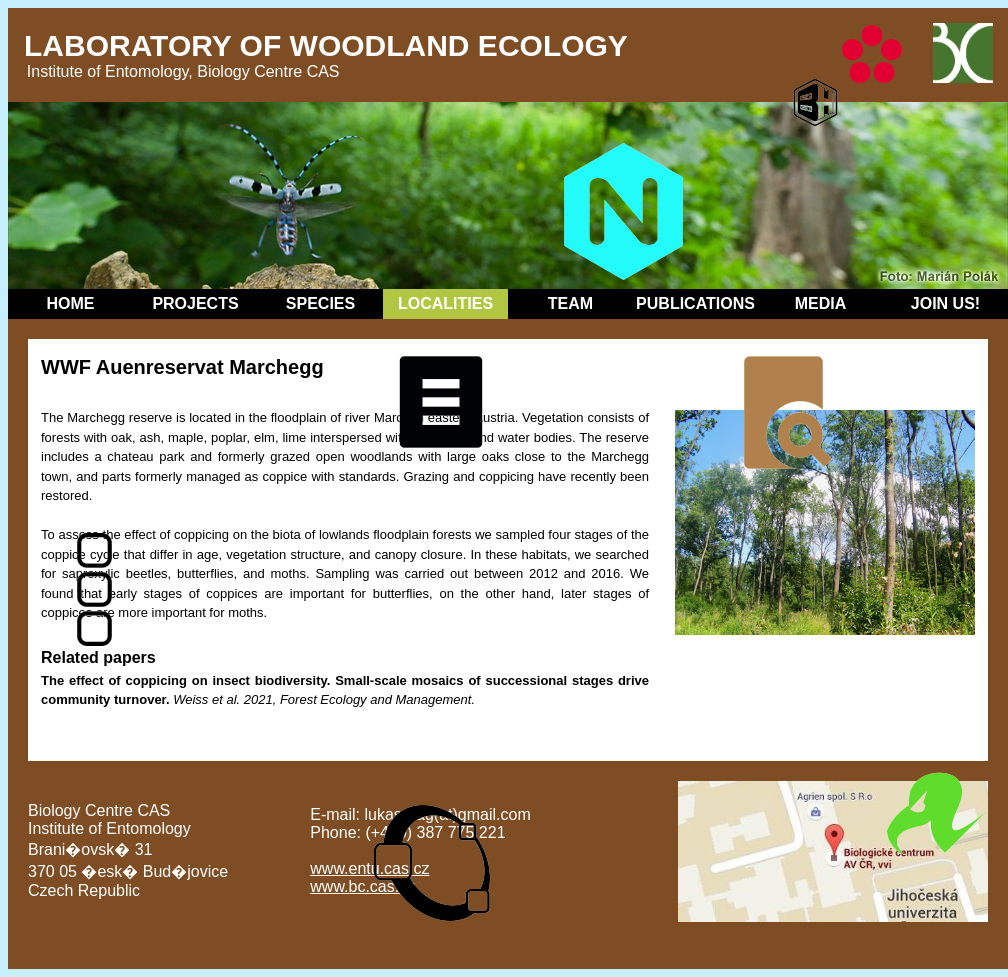 This screenshot has height=977, width=1008. I want to click on blackmagic design company logo, so click(94, 589).